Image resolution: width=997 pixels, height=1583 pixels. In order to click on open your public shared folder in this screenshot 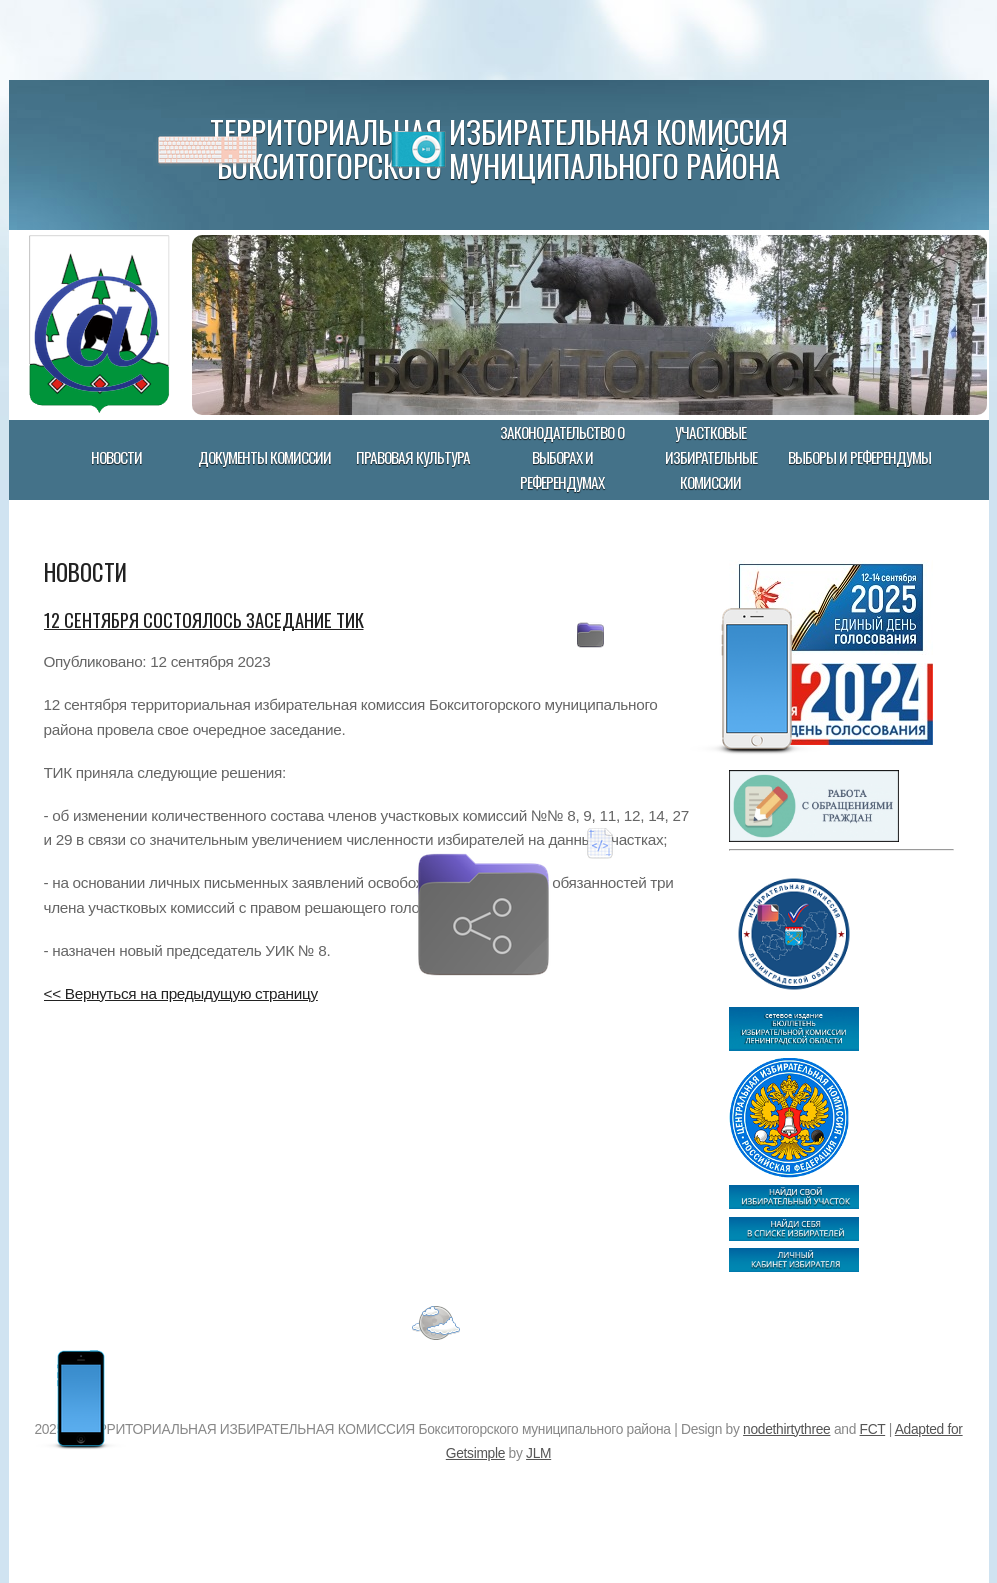, I will do `click(483, 914)`.